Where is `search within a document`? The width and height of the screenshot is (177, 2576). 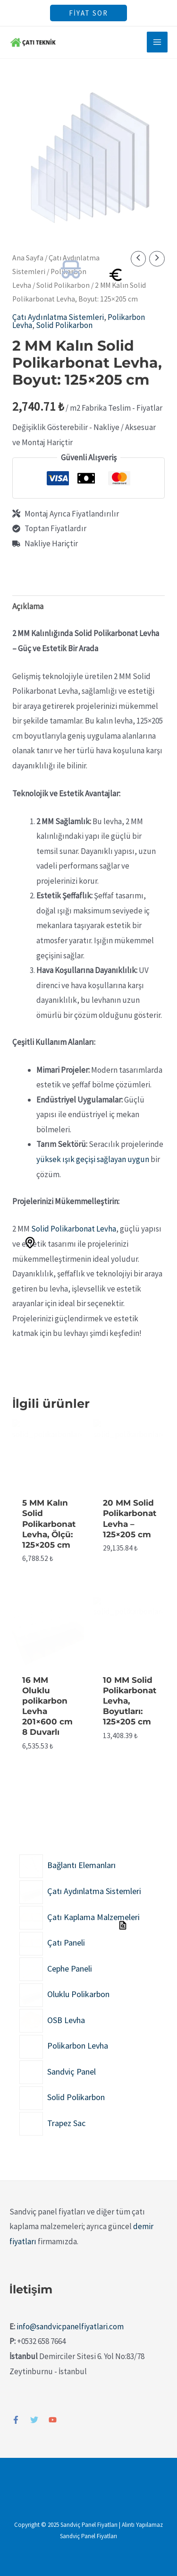 search within a document is located at coordinates (123, 1925).